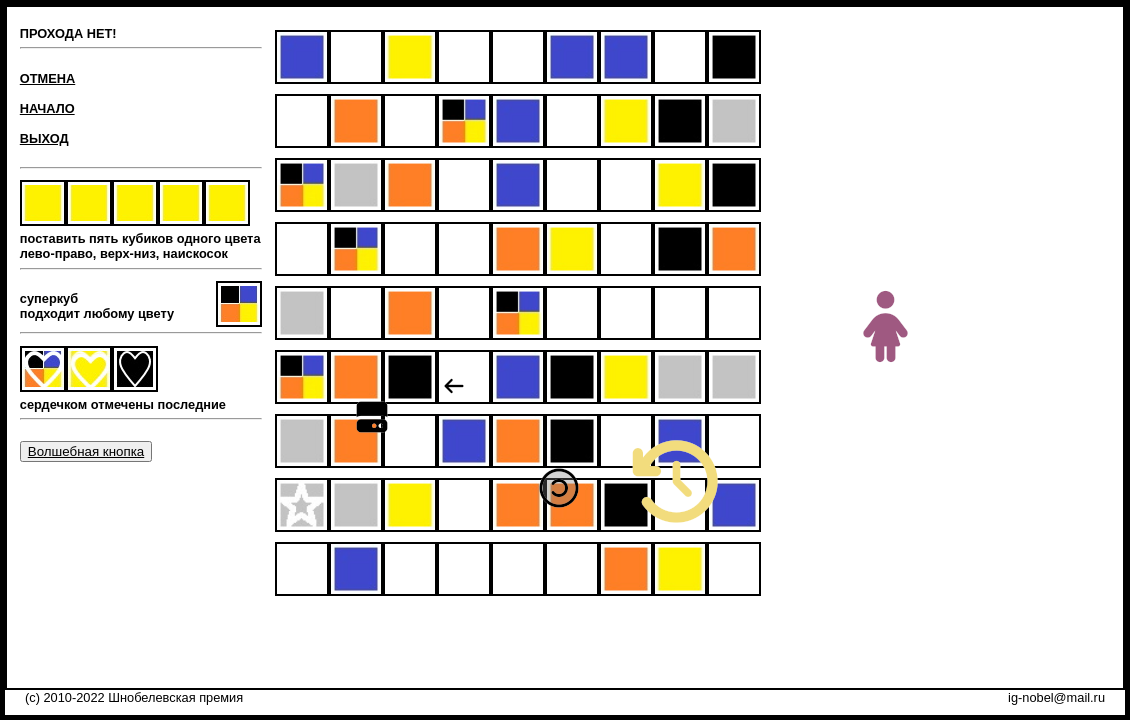  What do you see at coordinates (372, 417) in the screenshot?
I see `access local storage or drive settings` at bounding box center [372, 417].